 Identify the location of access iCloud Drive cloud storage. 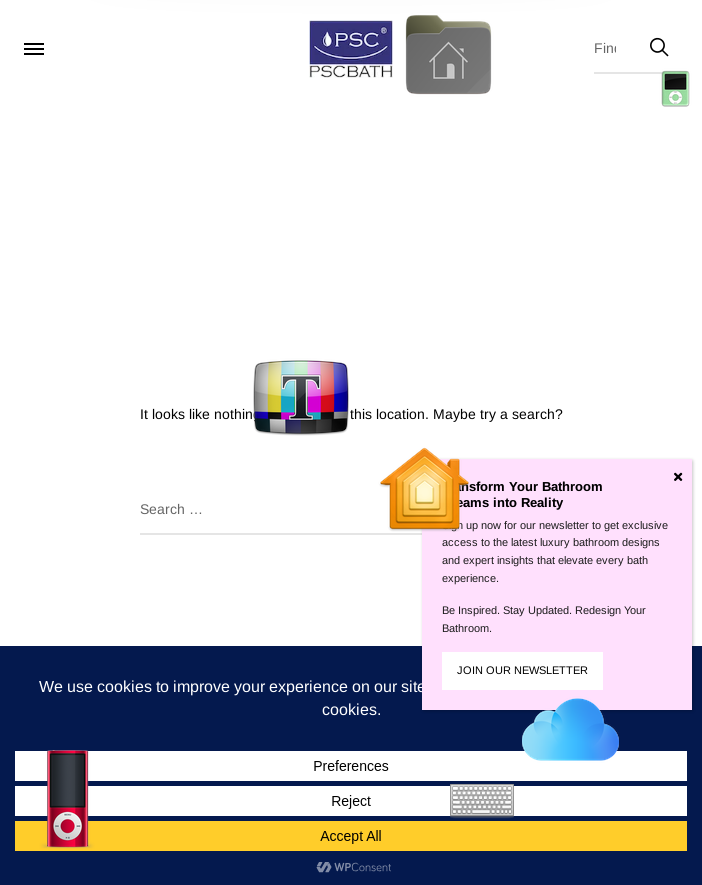
(570, 729).